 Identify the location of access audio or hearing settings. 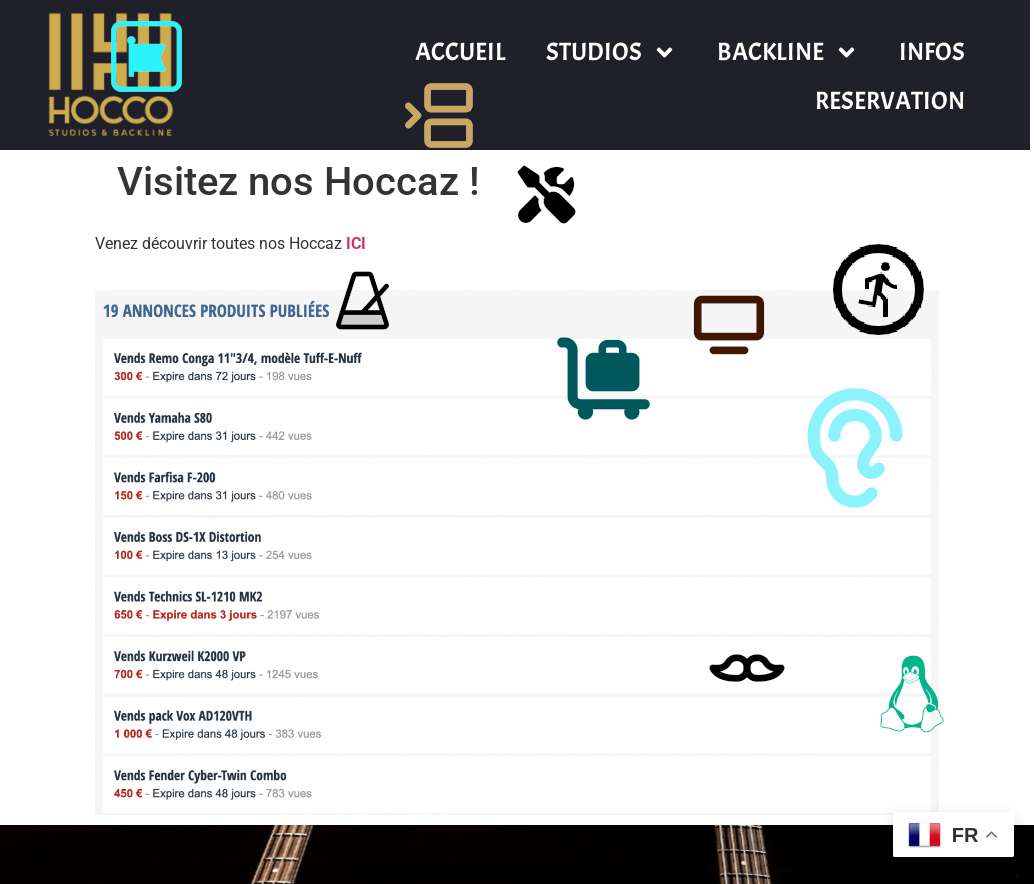
(855, 448).